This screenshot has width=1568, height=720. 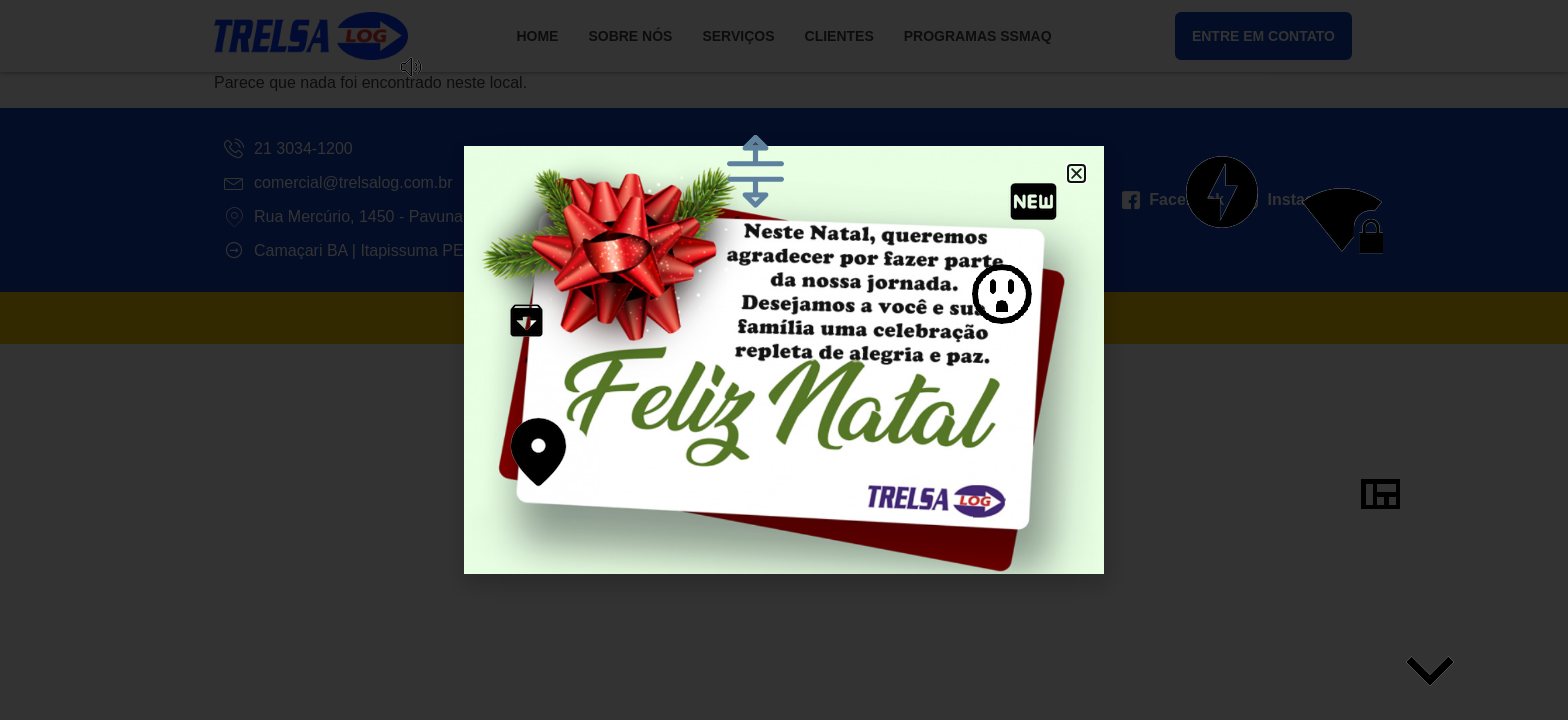 What do you see at coordinates (1222, 192) in the screenshot?
I see `indicates offline mode or cached content available` at bounding box center [1222, 192].